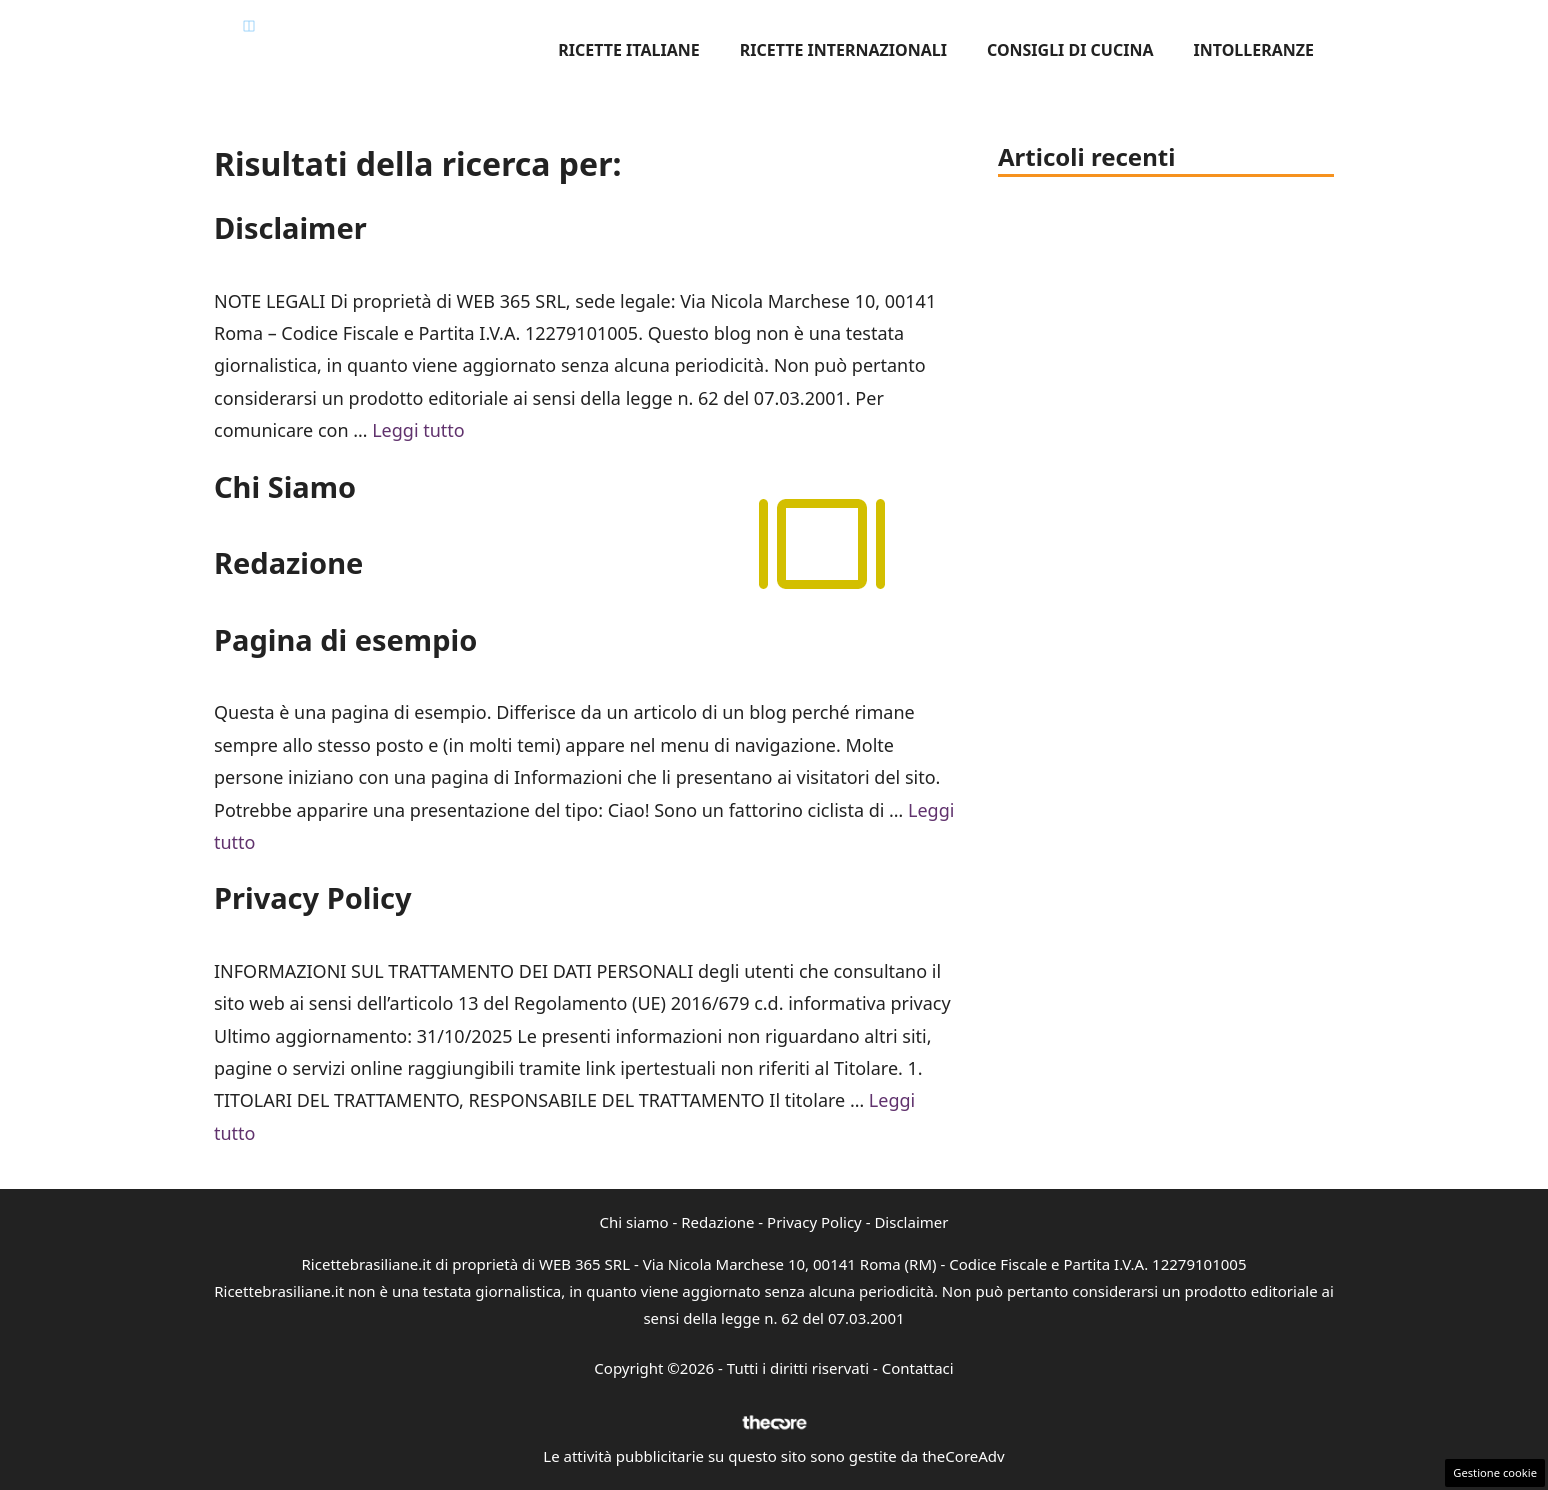  What do you see at coordinates (249, 26) in the screenshot?
I see `split view horizontally` at bounding box center [249, 26].